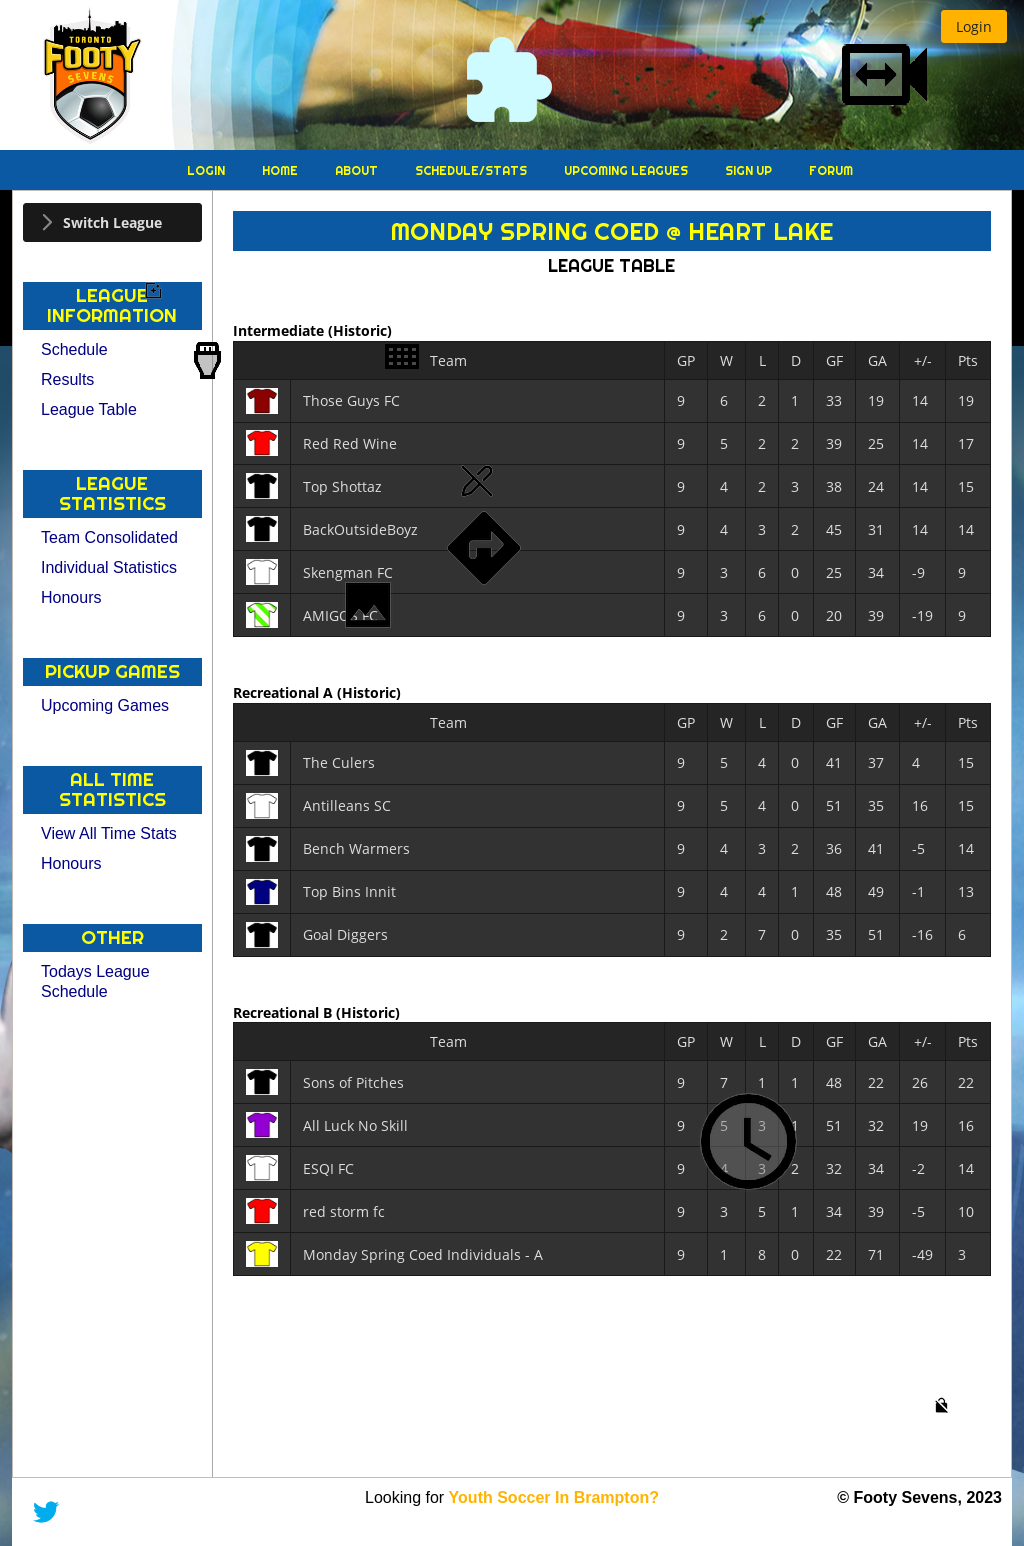 This screenshot has width=1024, height=1546. I want to click on indicates an unsecured or unencrypted connection, so click(941, 1405).